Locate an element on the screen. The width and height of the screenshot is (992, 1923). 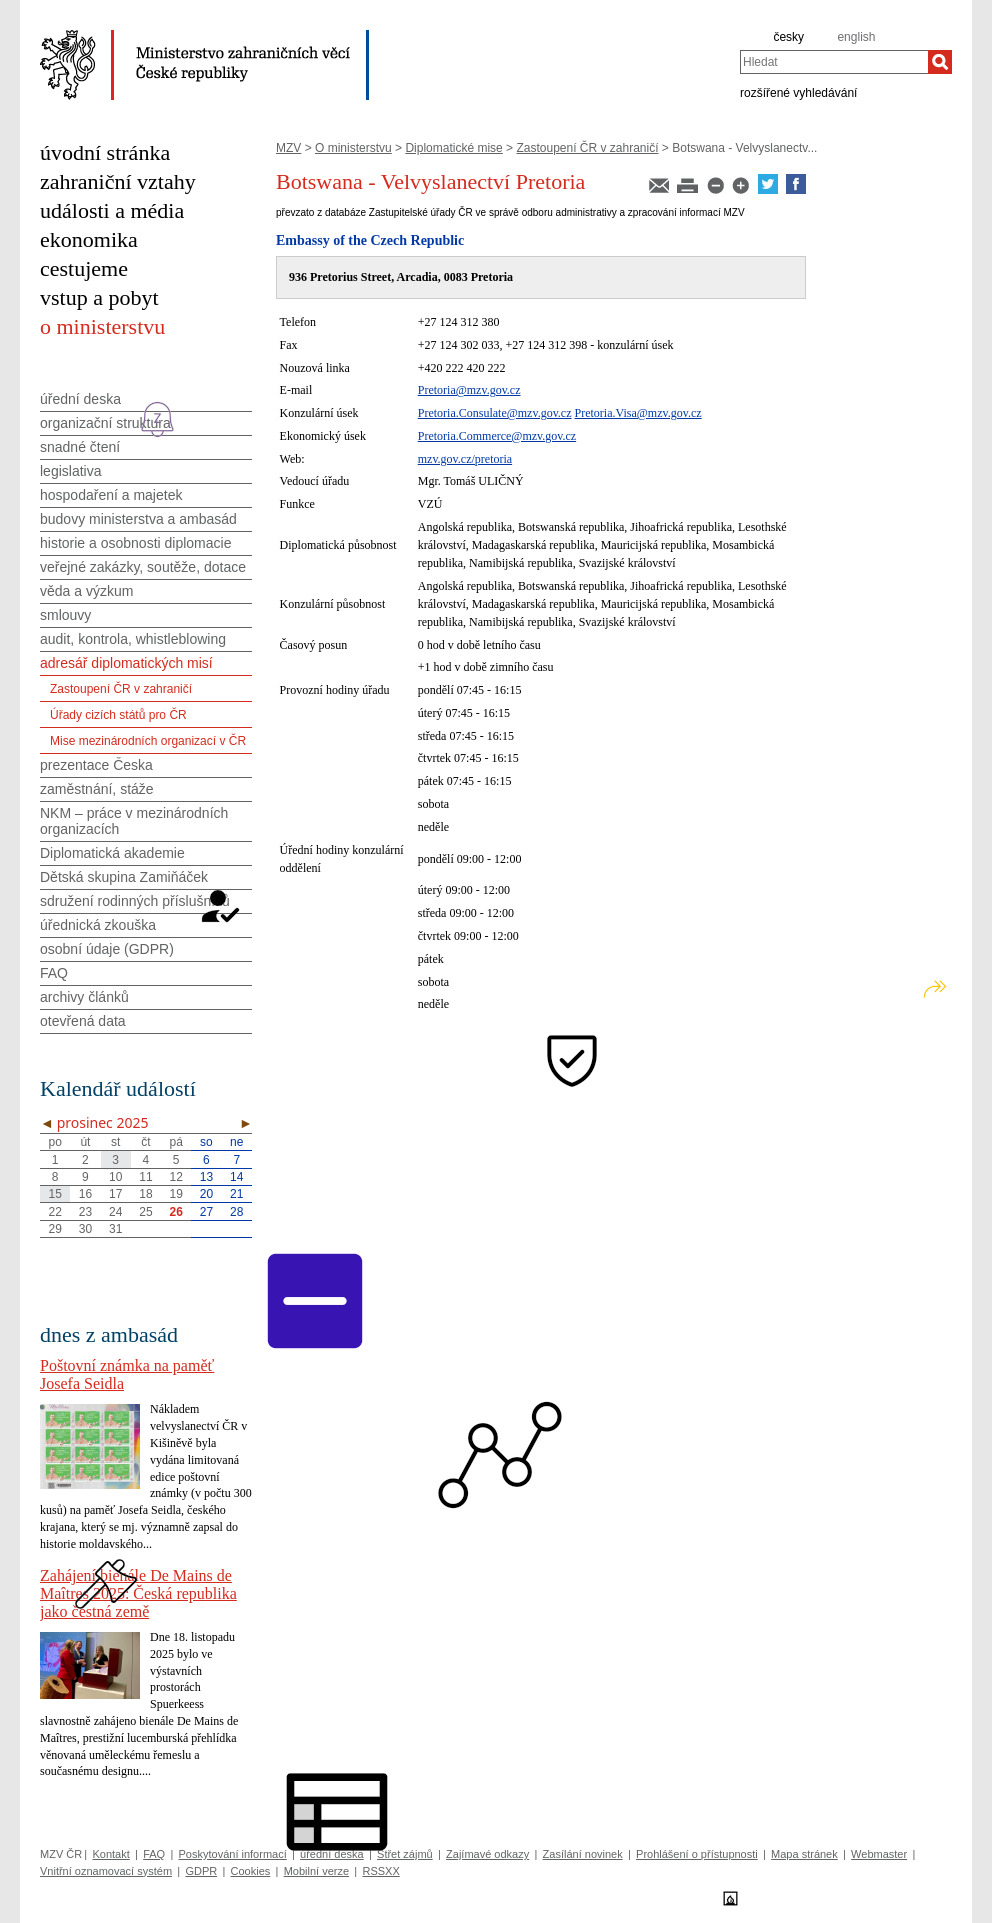
indicates verified or secure status is located at coordinates (572, 1058).